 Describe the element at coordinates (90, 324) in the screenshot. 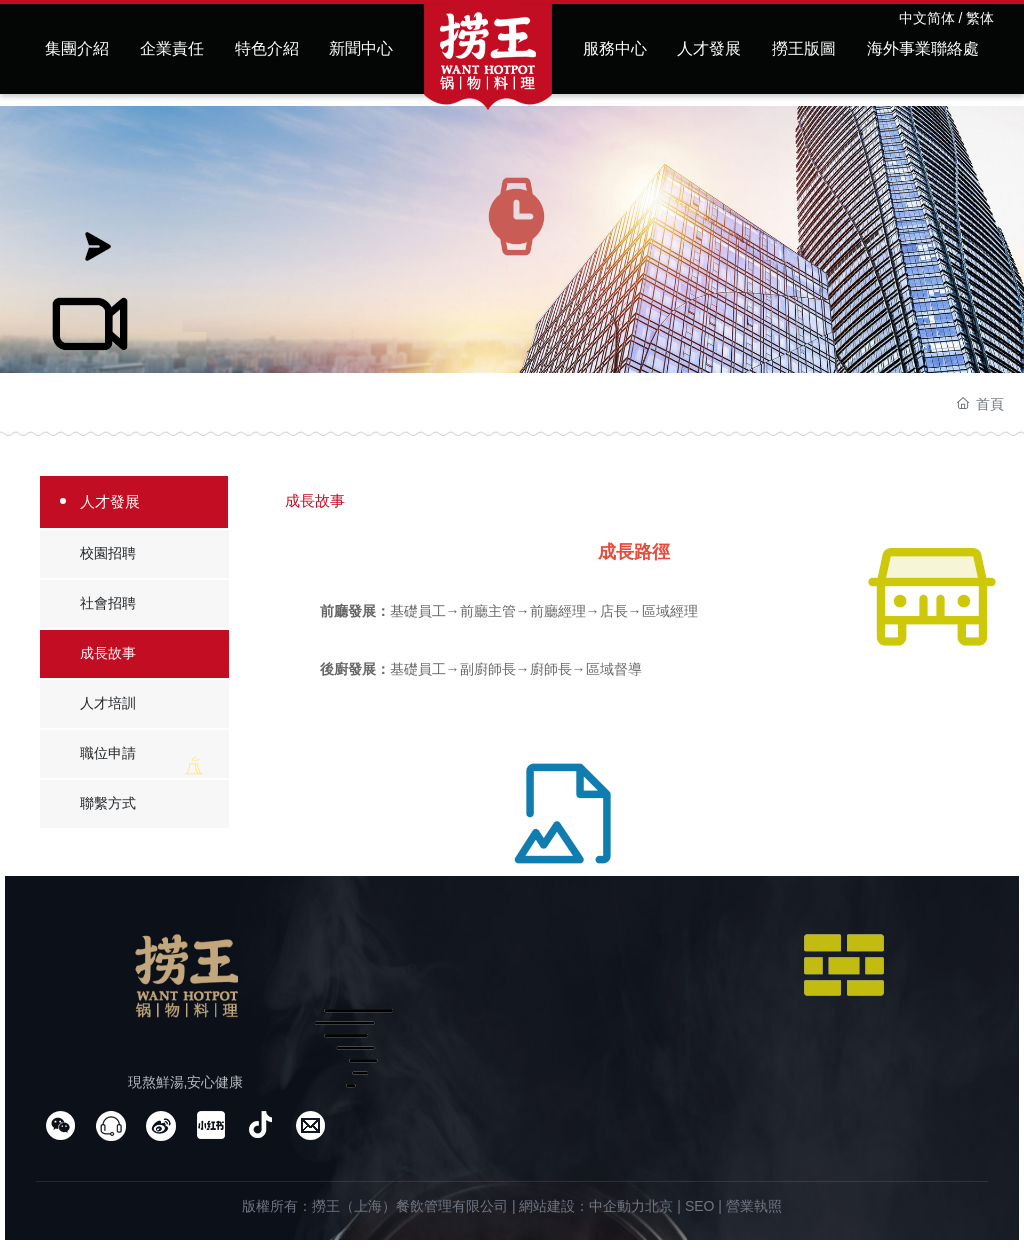

I see `start or join a Zoom meeting` at that location.